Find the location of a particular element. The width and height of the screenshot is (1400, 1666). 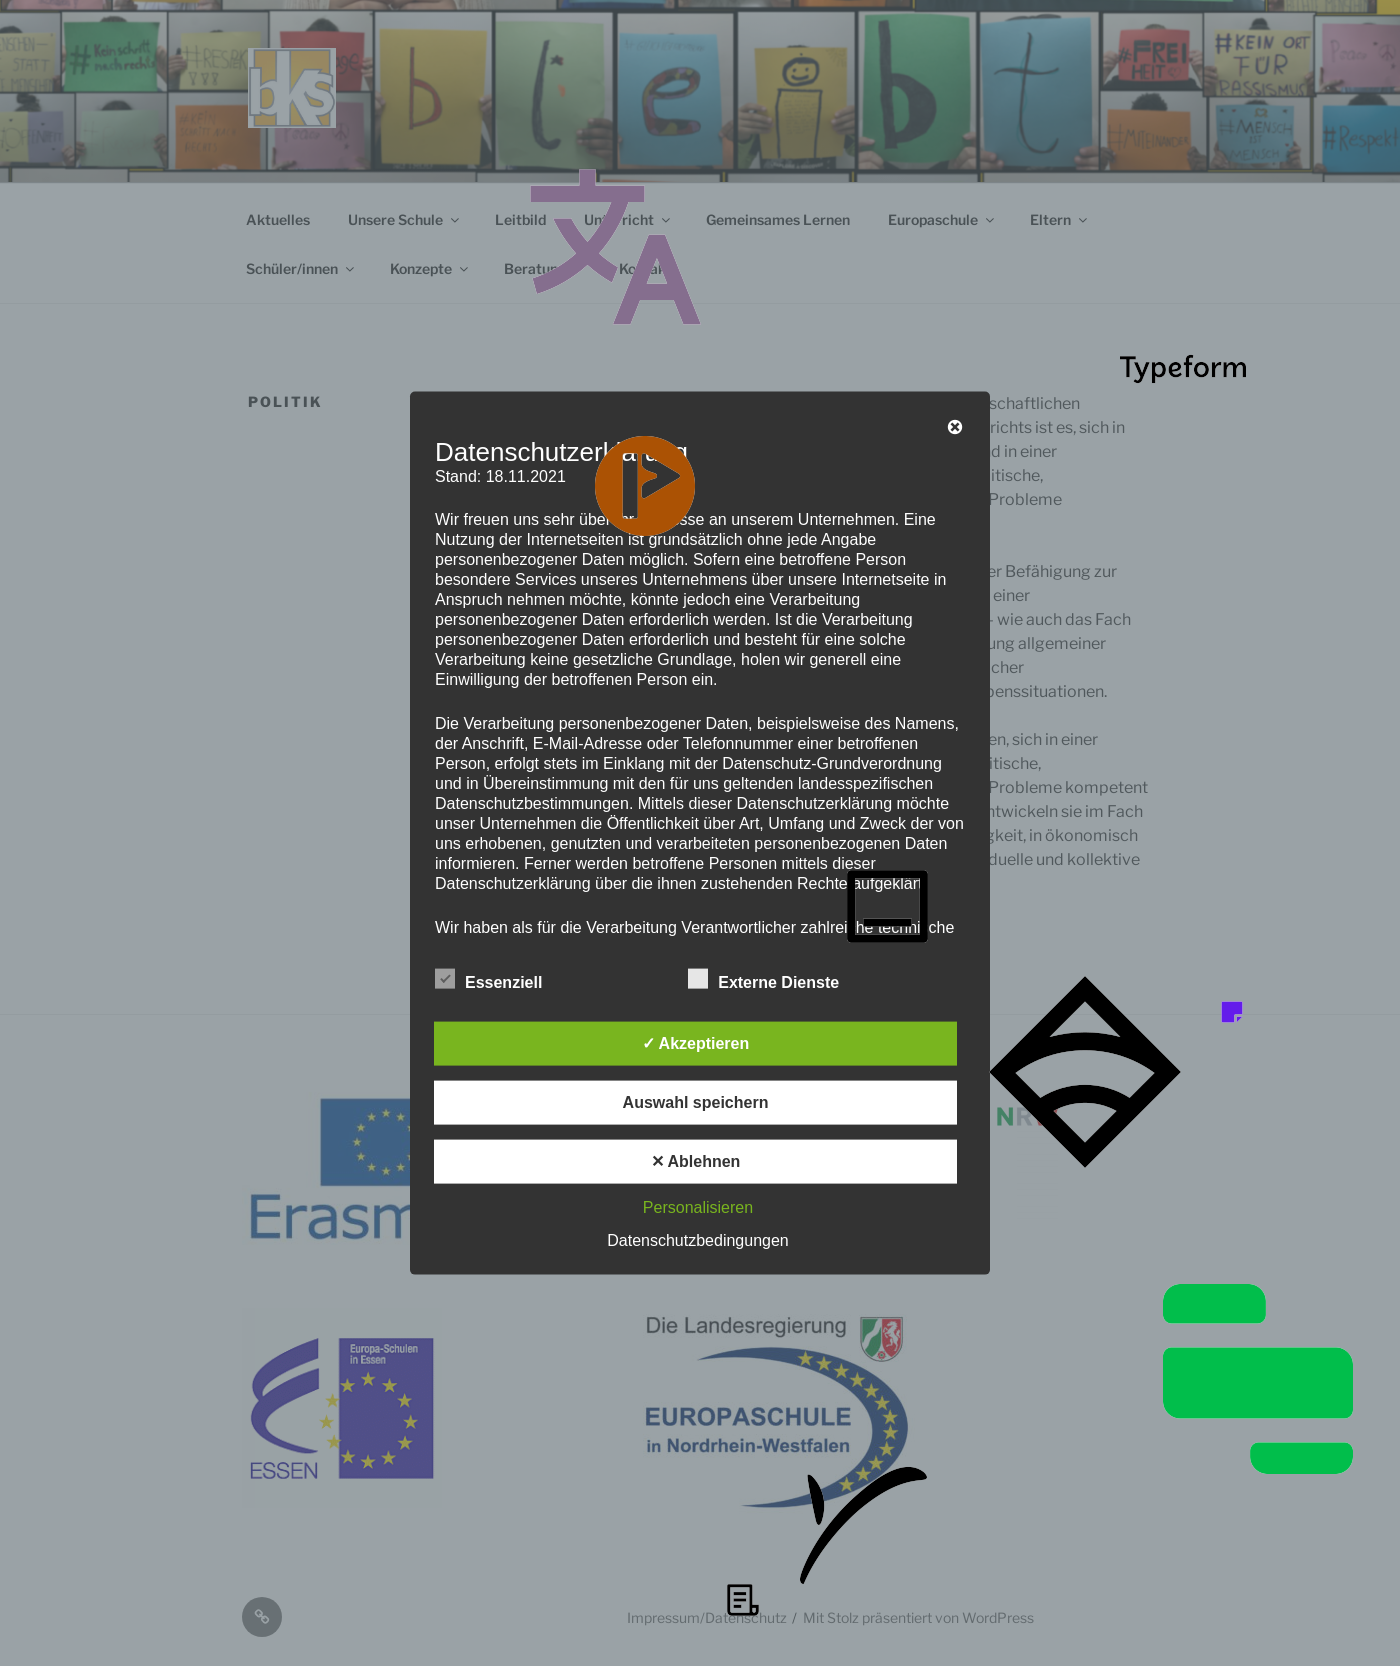

create a new sticky note is located at coordinates (1232, 1012).